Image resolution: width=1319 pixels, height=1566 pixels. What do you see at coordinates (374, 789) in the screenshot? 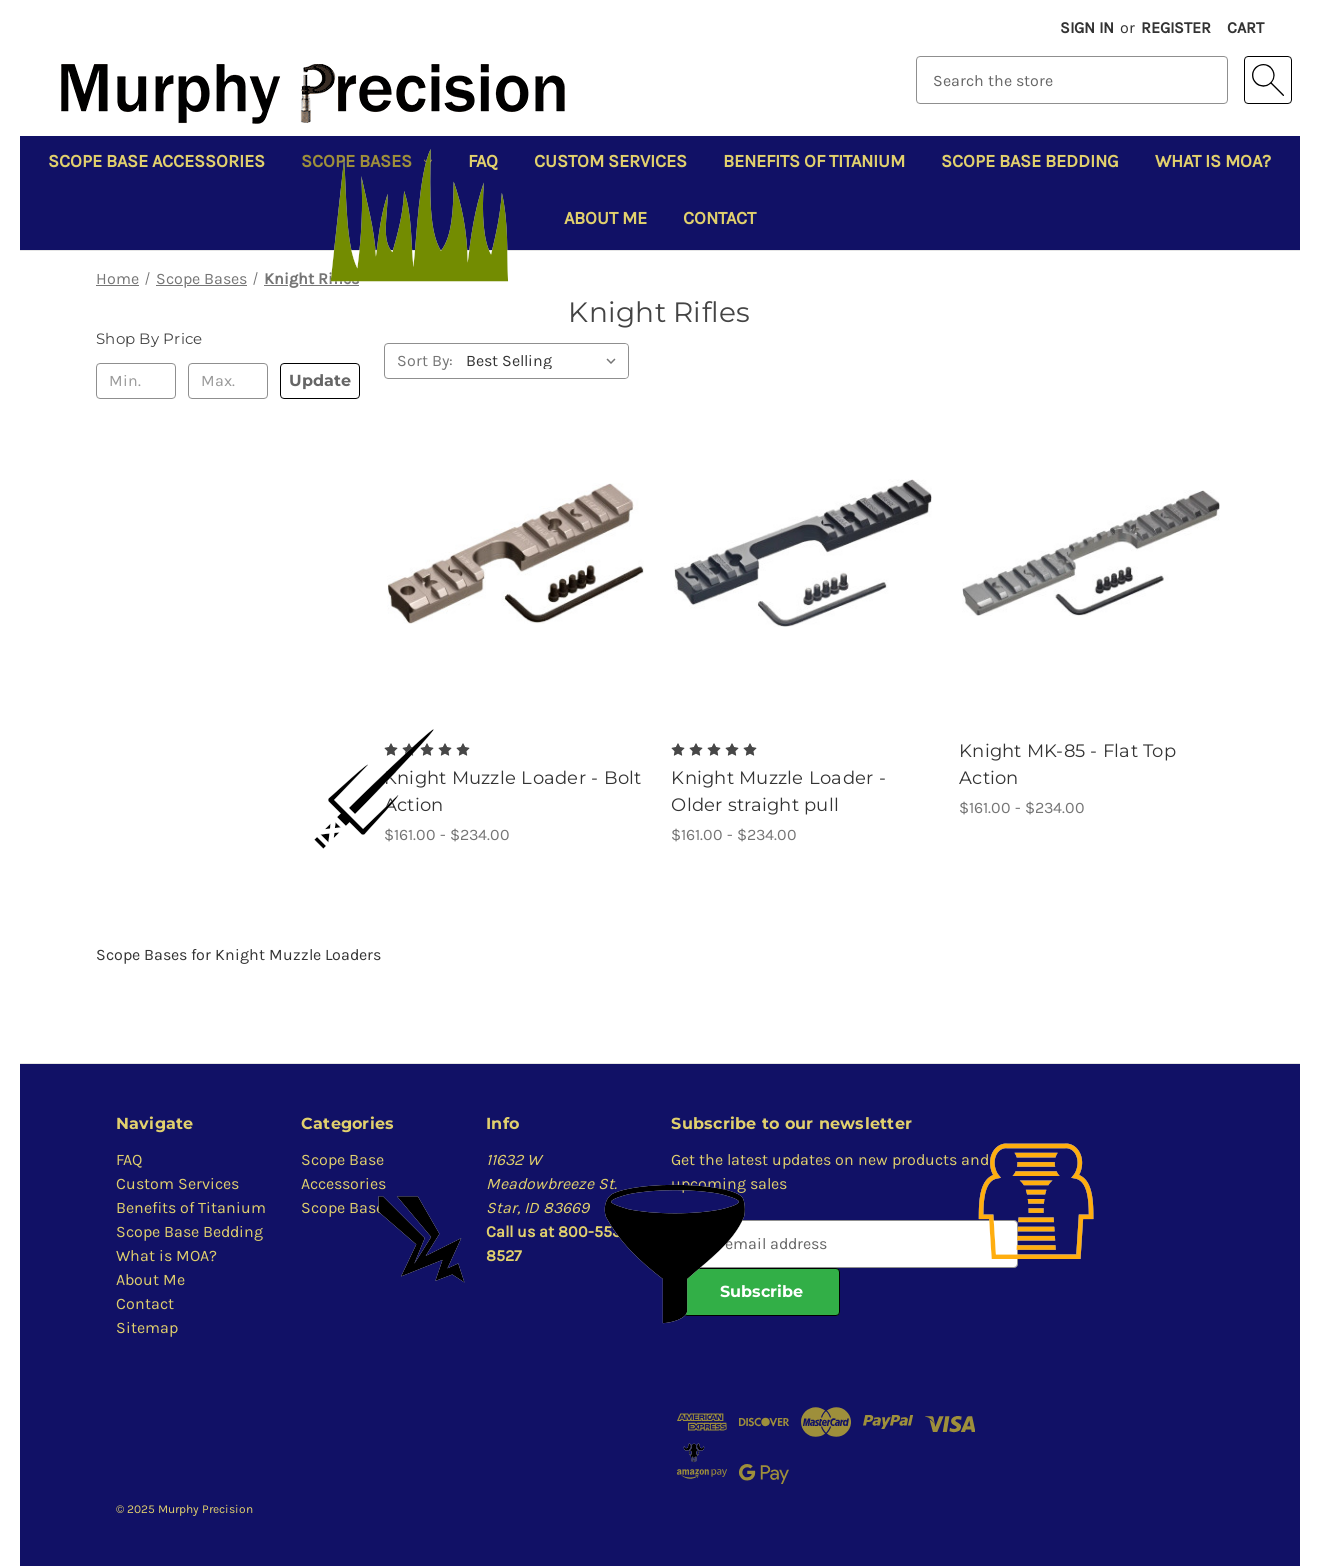
I see `select sai weapon in game inventory` at bounding box center [374, 789].